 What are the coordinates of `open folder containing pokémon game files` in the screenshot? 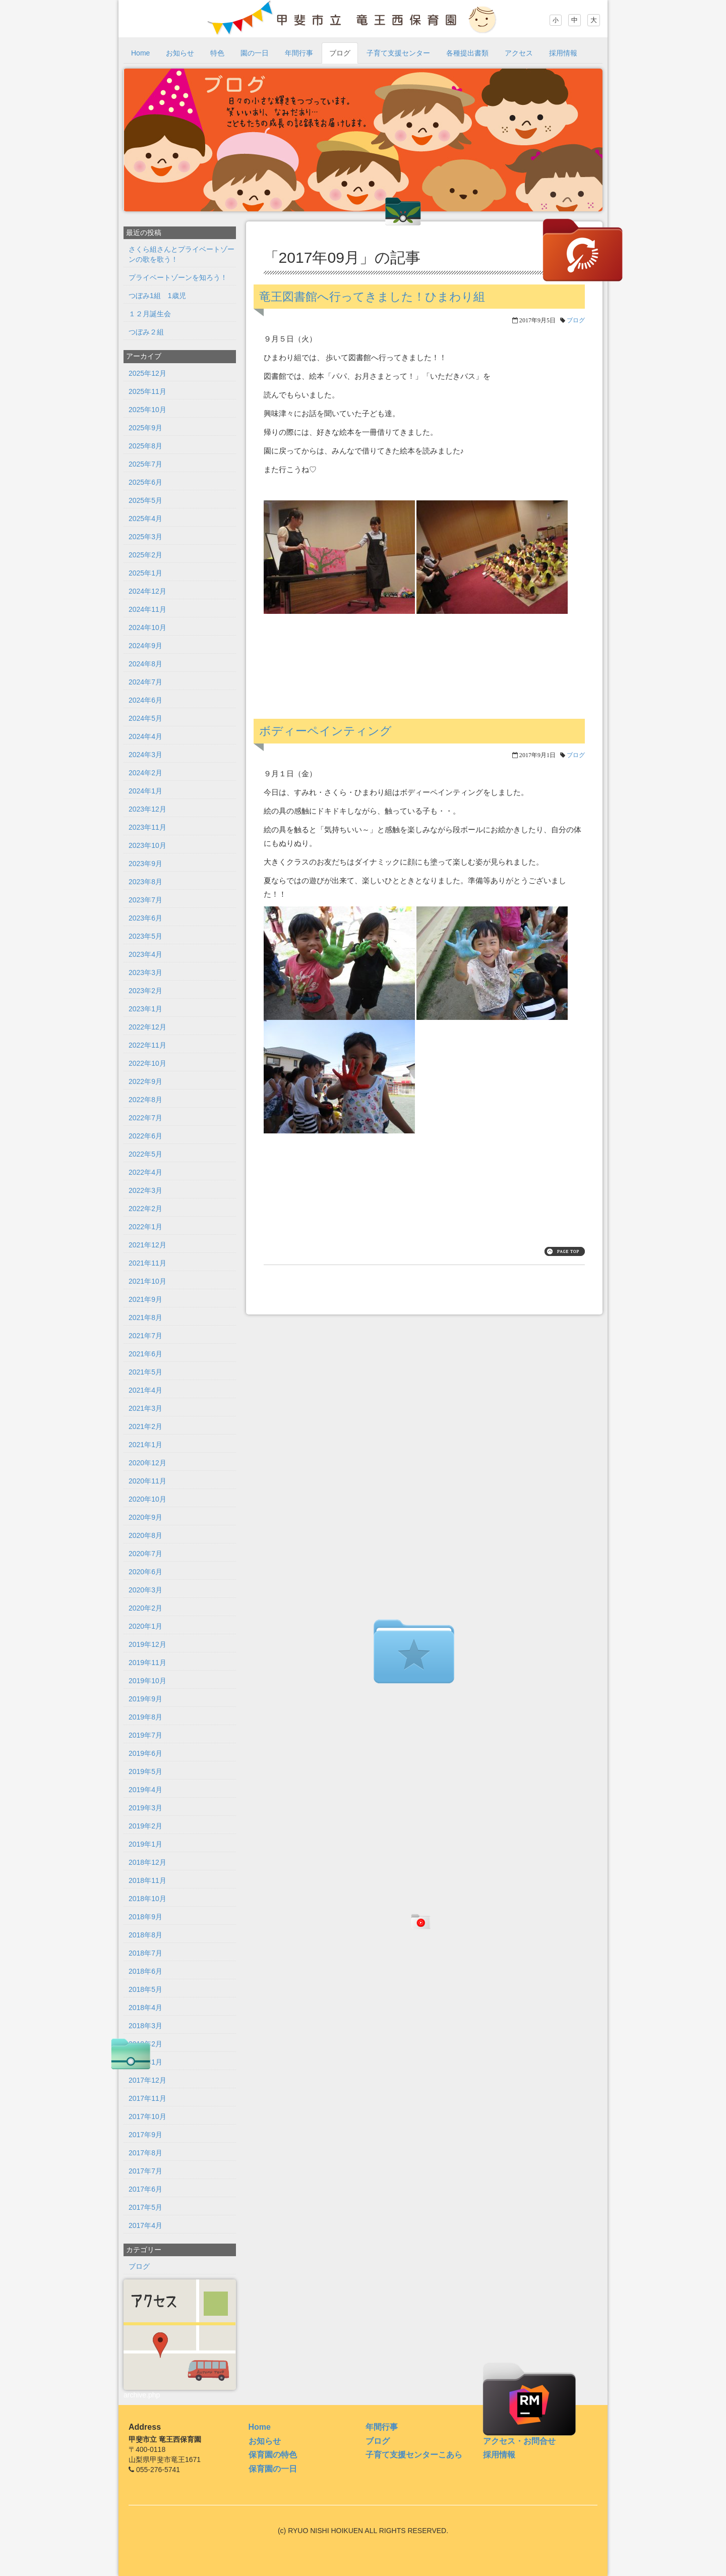 It's located at (131, 2055).